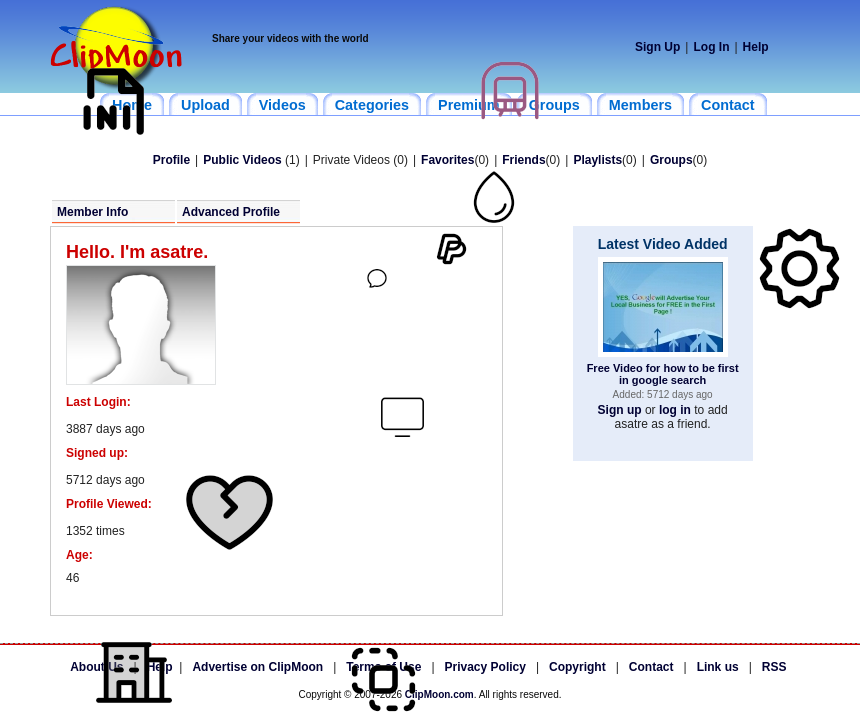 This screenshot has height=720, width=860. What do you see at coordinates (131, 672) in the screenshot?
I see `view office or workplace location` at bounding box center [131, 672].